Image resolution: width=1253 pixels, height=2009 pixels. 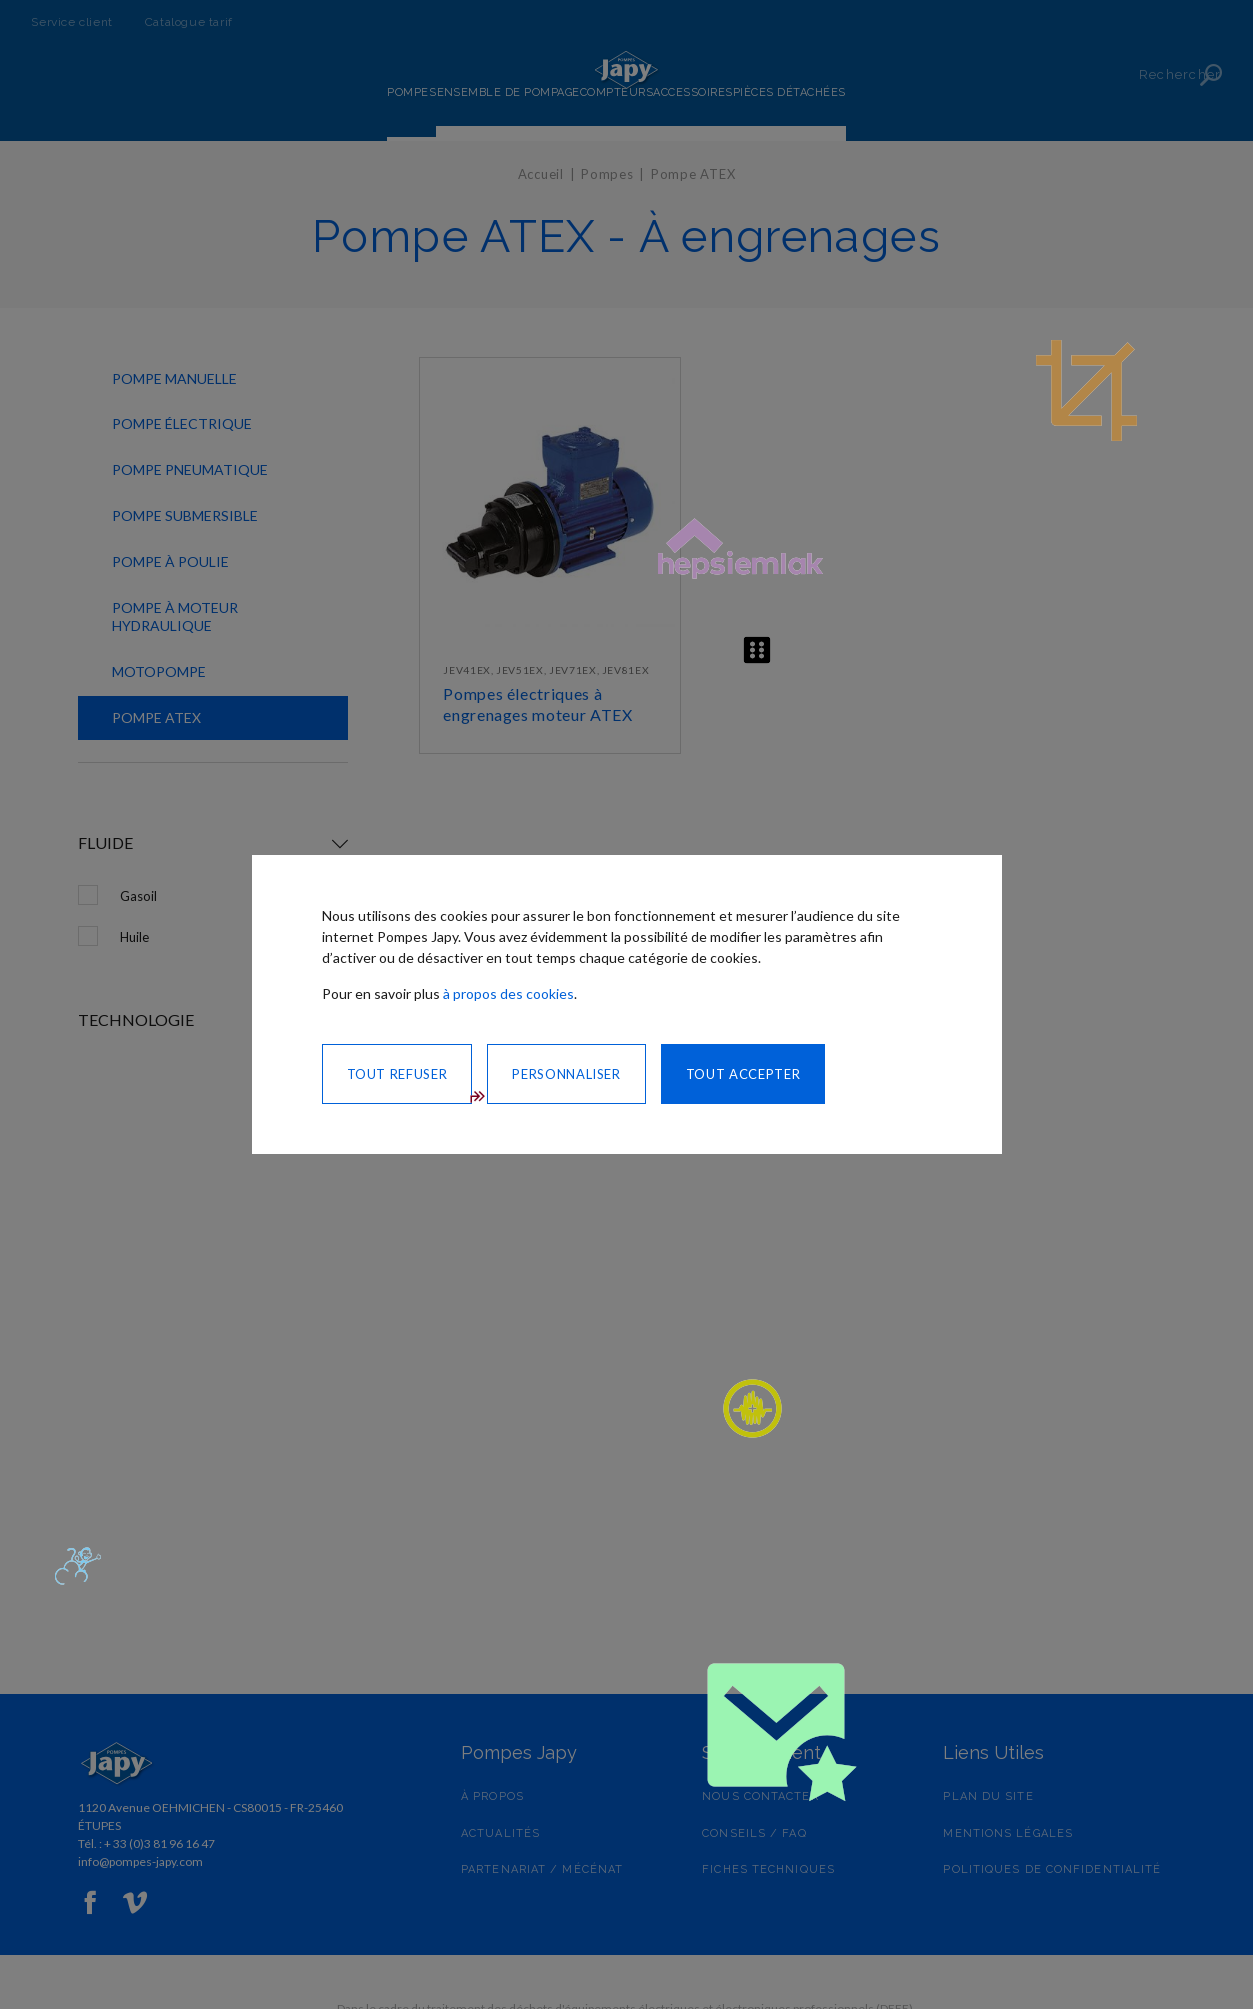 I want to click on apache cloudstack logo, so click(x=78, y=1566).